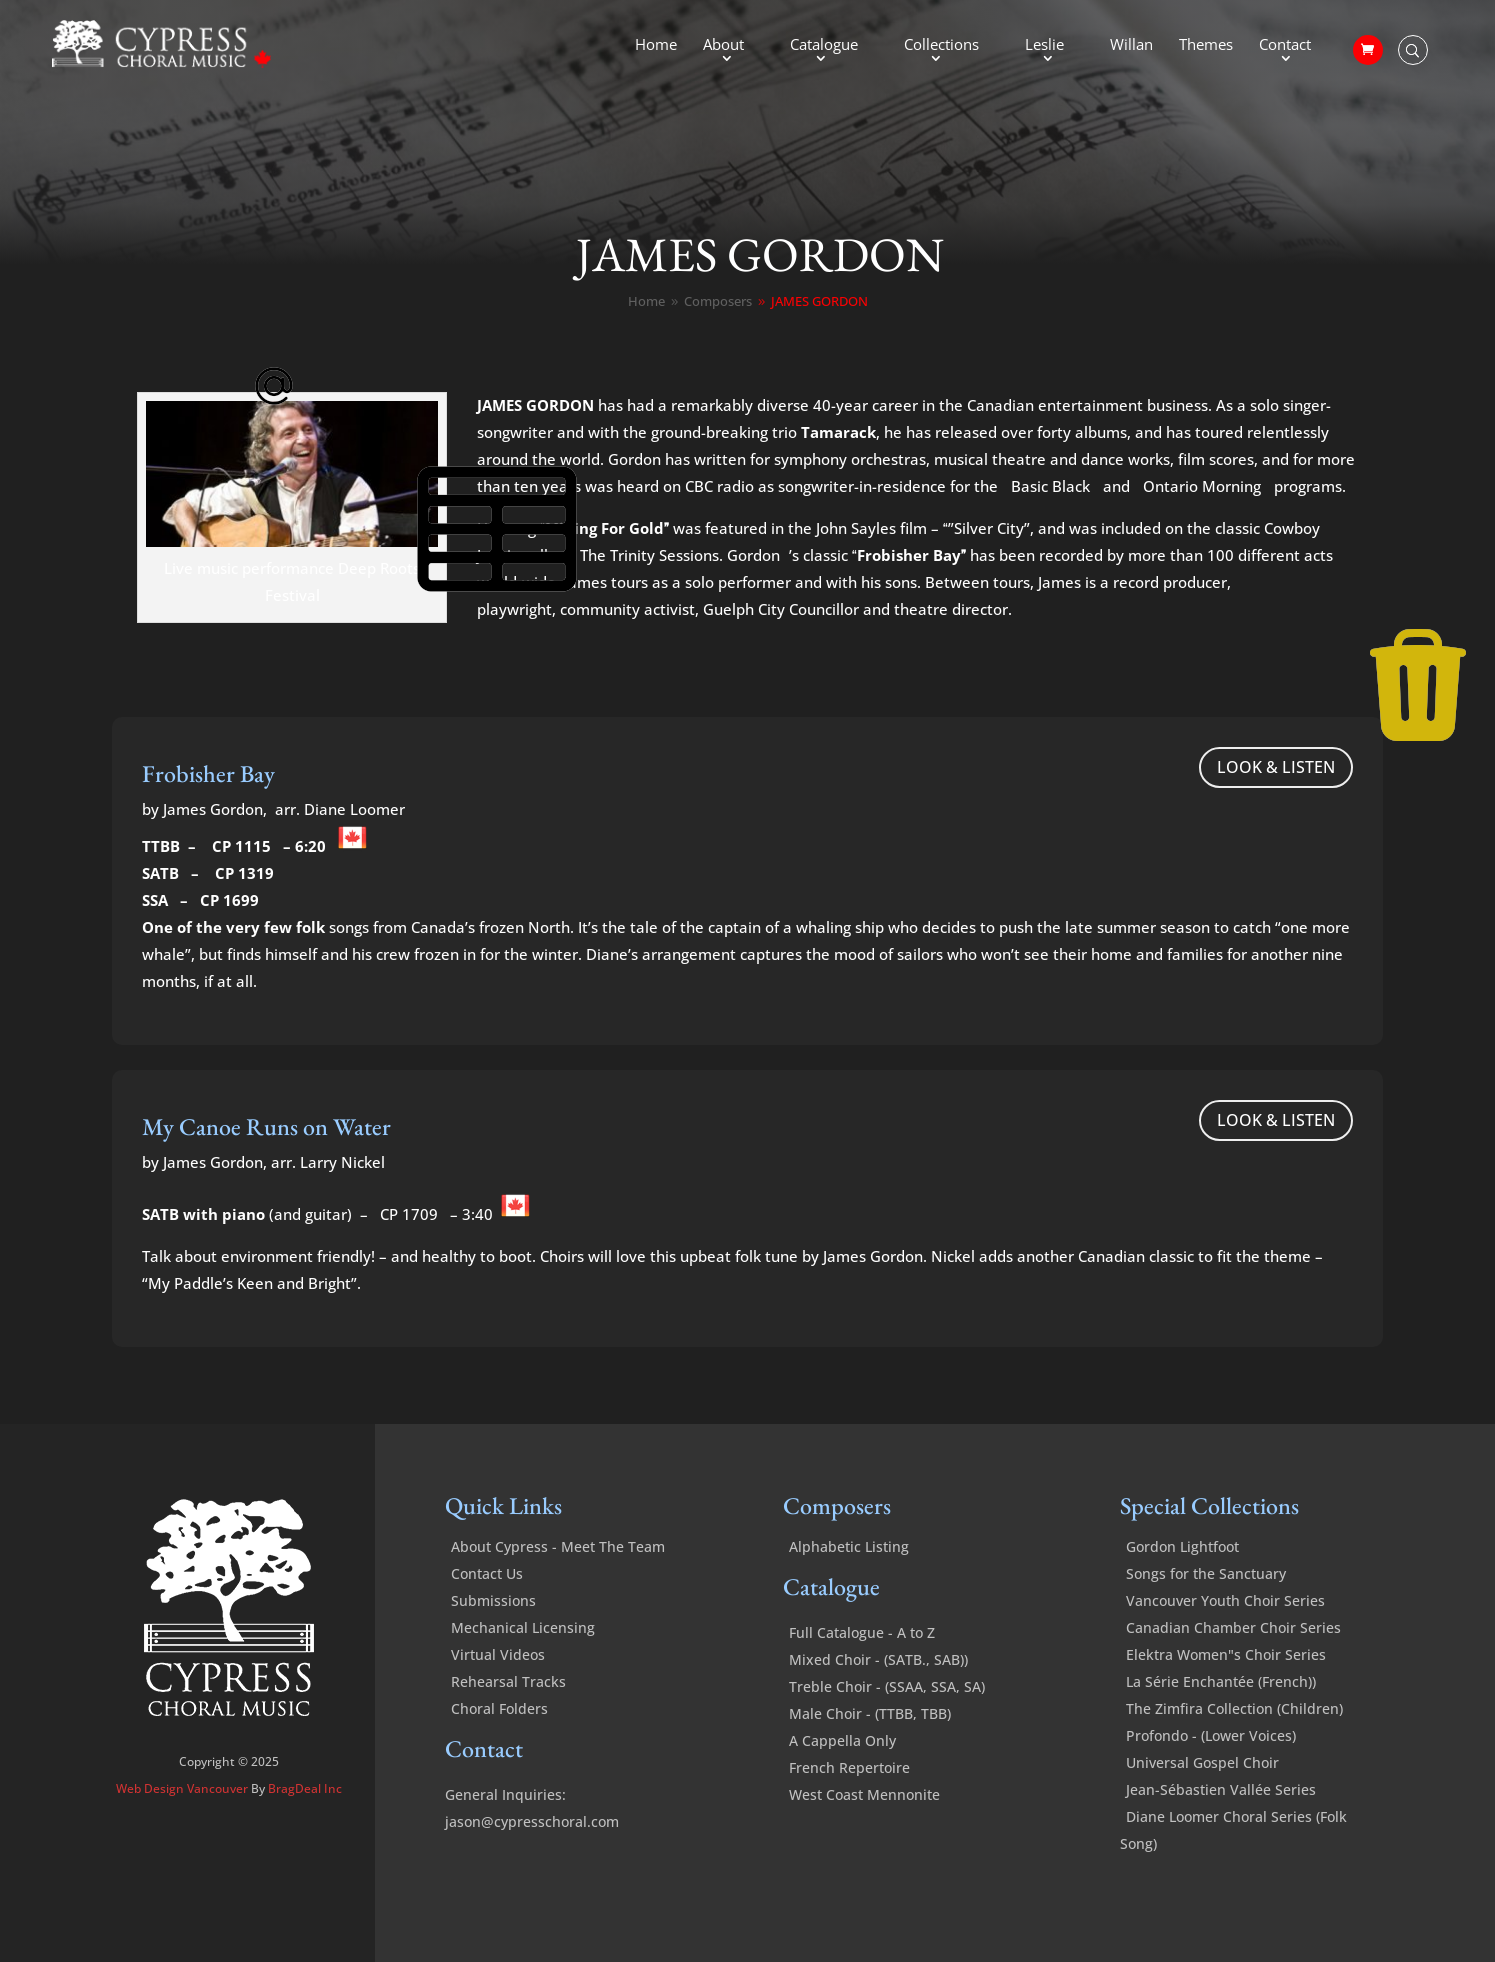  Describe the element at coordinates (274, 386) in the screenshot. I see `mention a user in a post or comment` at that location.